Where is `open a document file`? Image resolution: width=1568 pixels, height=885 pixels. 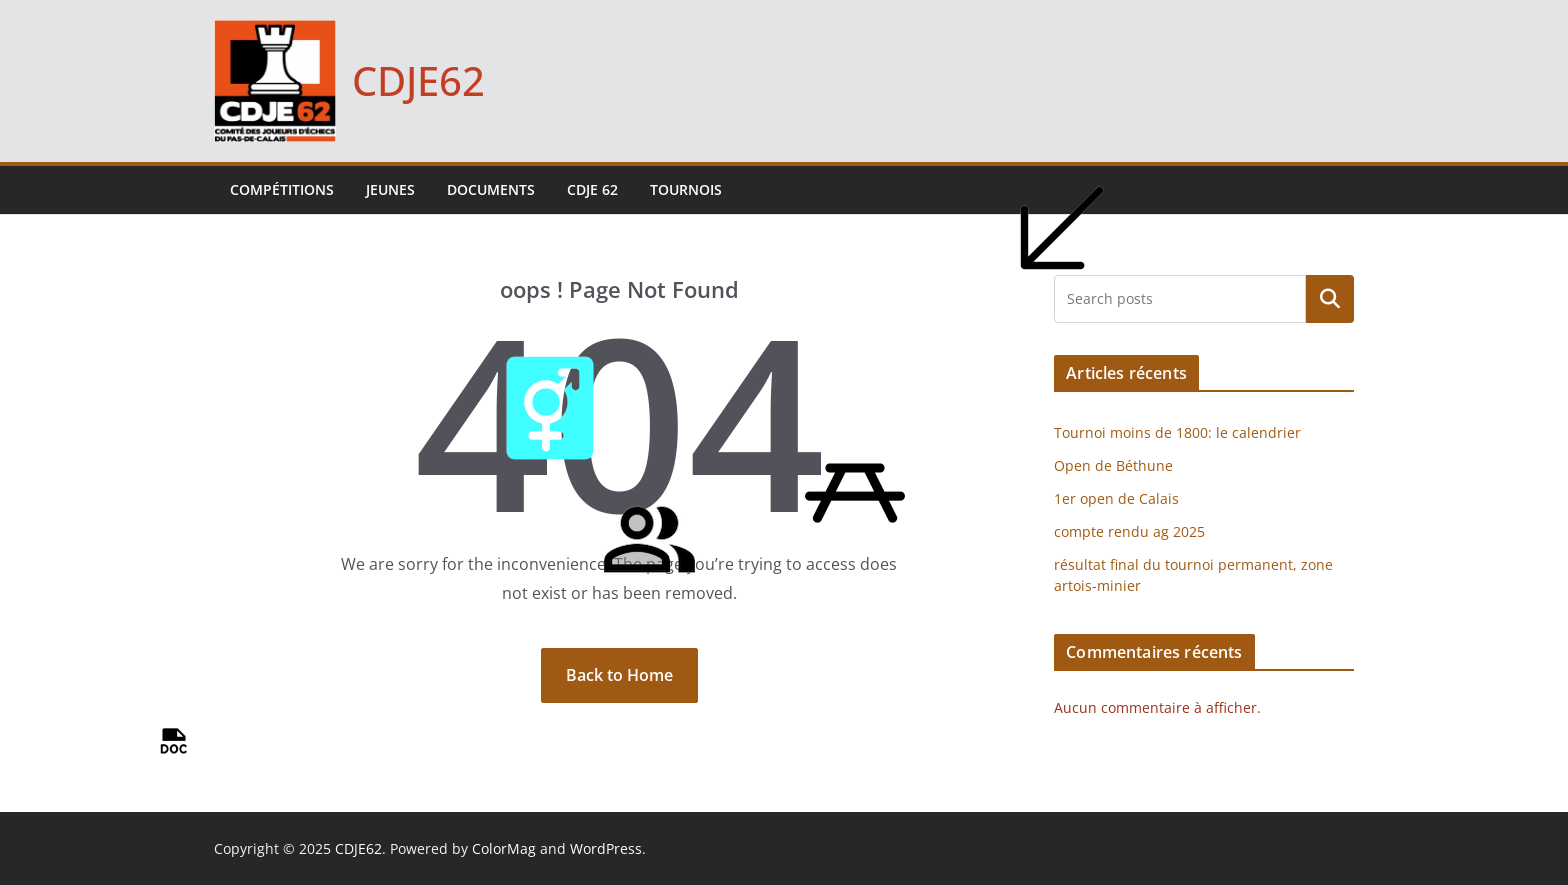
open a document file is located at coordinates (174, 742).